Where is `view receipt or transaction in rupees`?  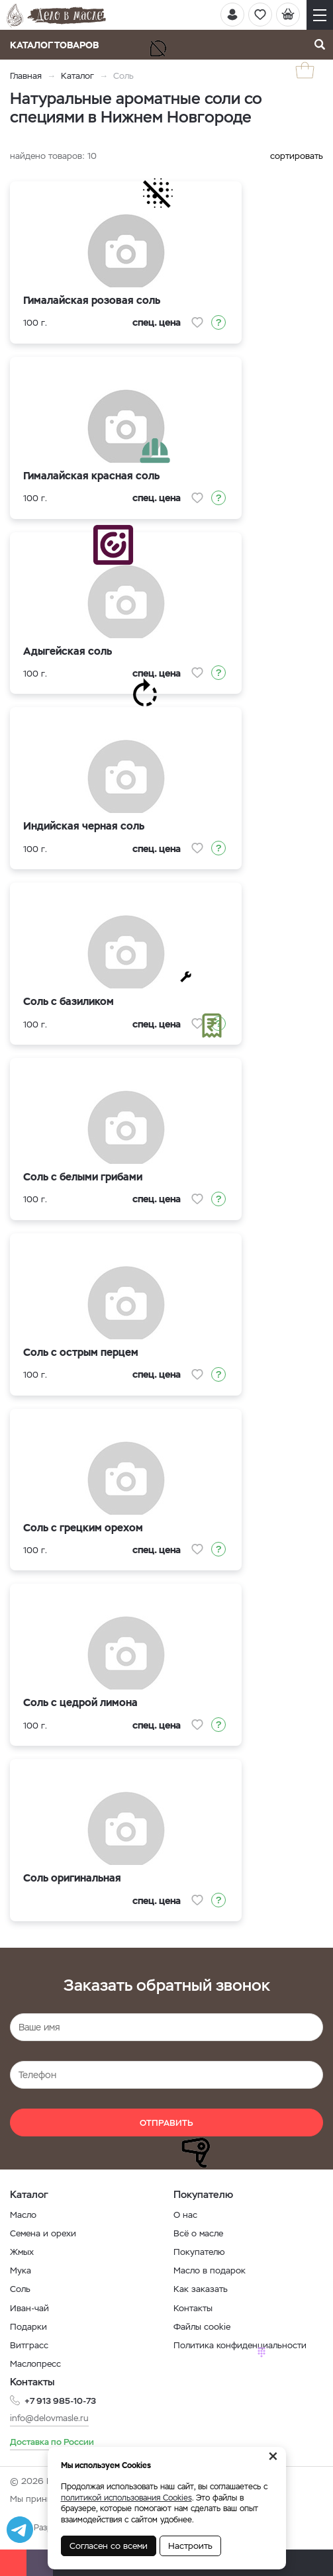
view receipt or transaction in rupees is located at coordinates (212, 1026).